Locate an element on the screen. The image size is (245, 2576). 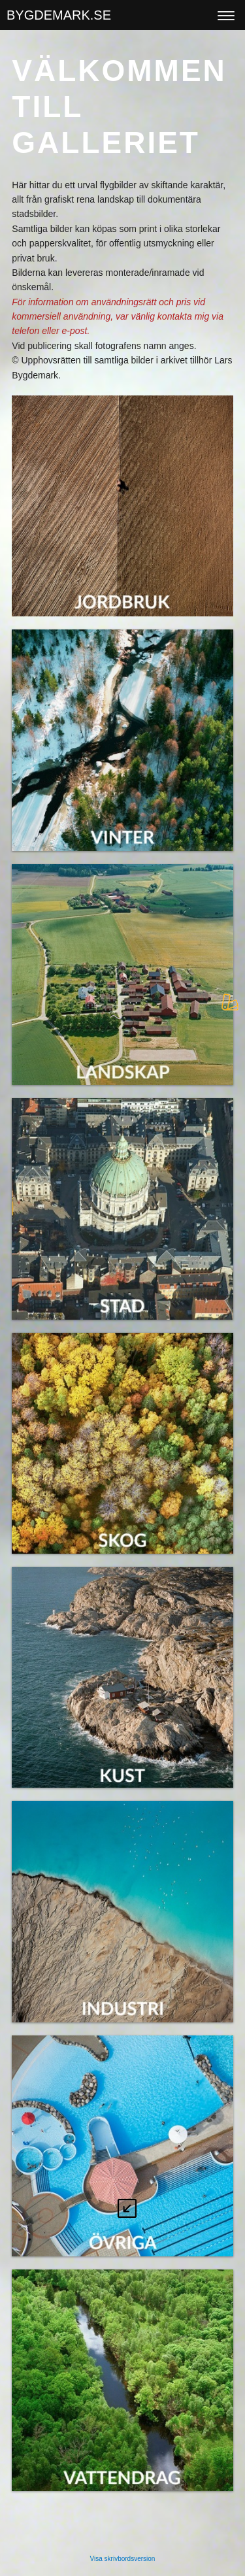
indicates an approximate or estimated value is located at coordinates (116, 1017).